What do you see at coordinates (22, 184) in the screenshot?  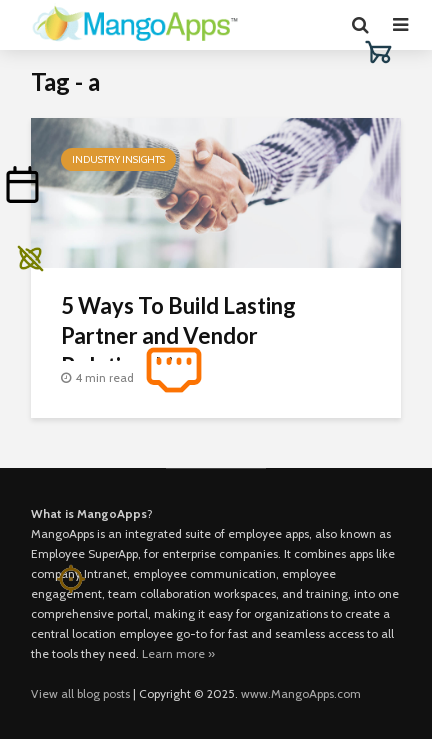 I see `view calendar or scheduled events` at bounding box center [22, 184].